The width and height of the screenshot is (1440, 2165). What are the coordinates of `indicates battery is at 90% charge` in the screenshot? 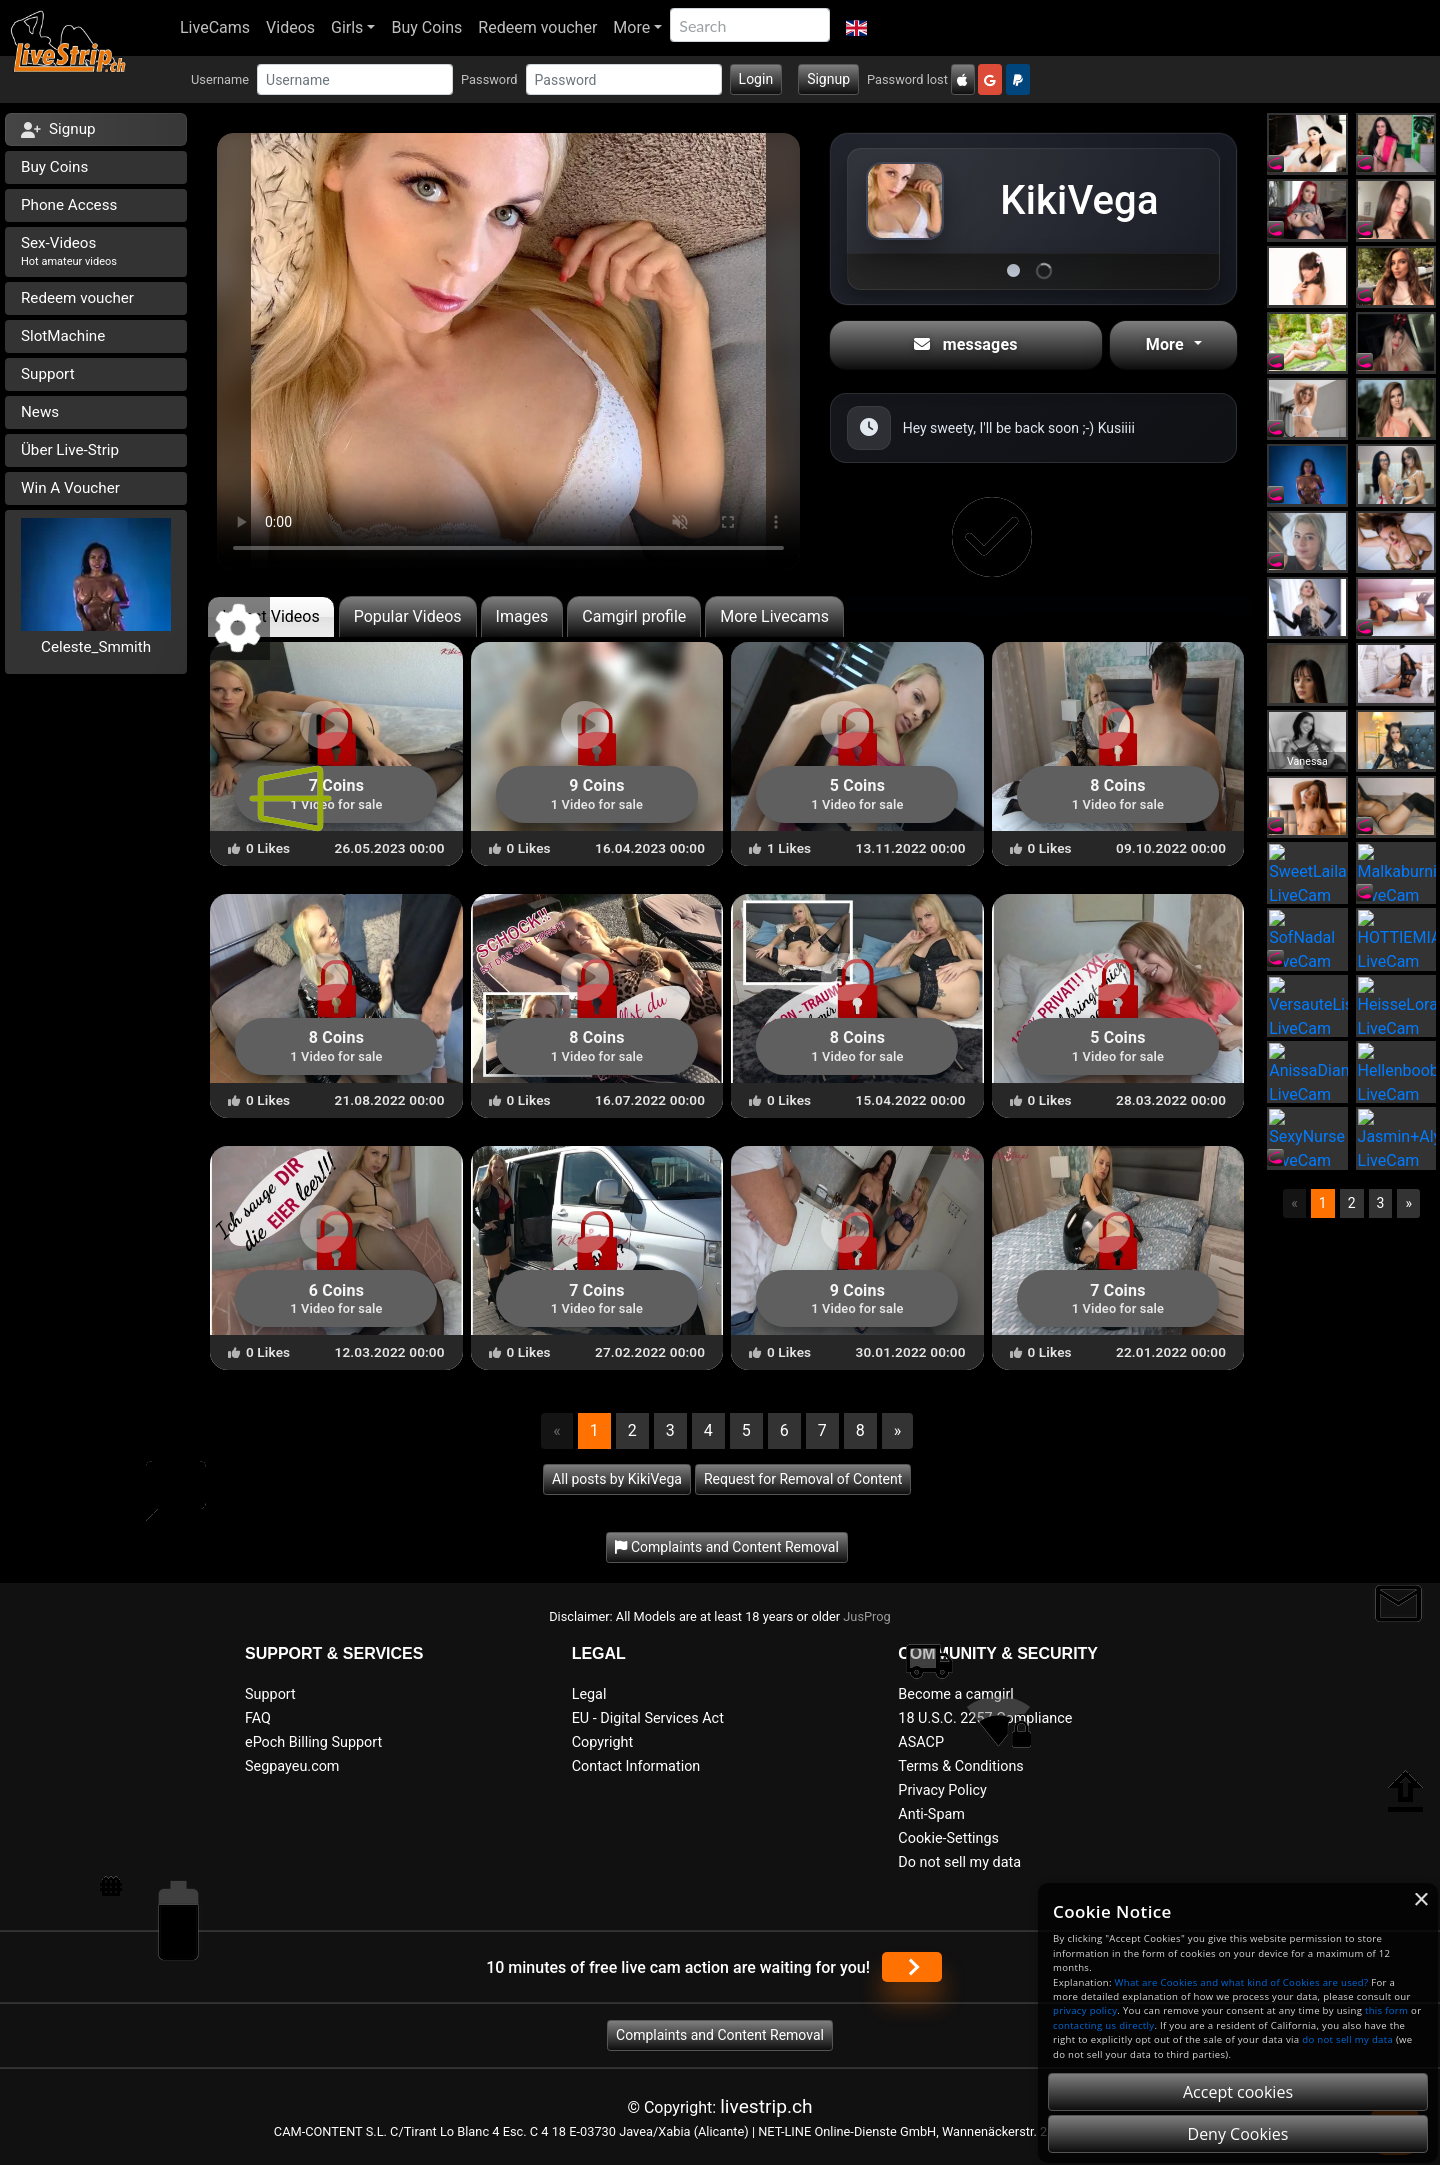 It's located at (178, 1920).